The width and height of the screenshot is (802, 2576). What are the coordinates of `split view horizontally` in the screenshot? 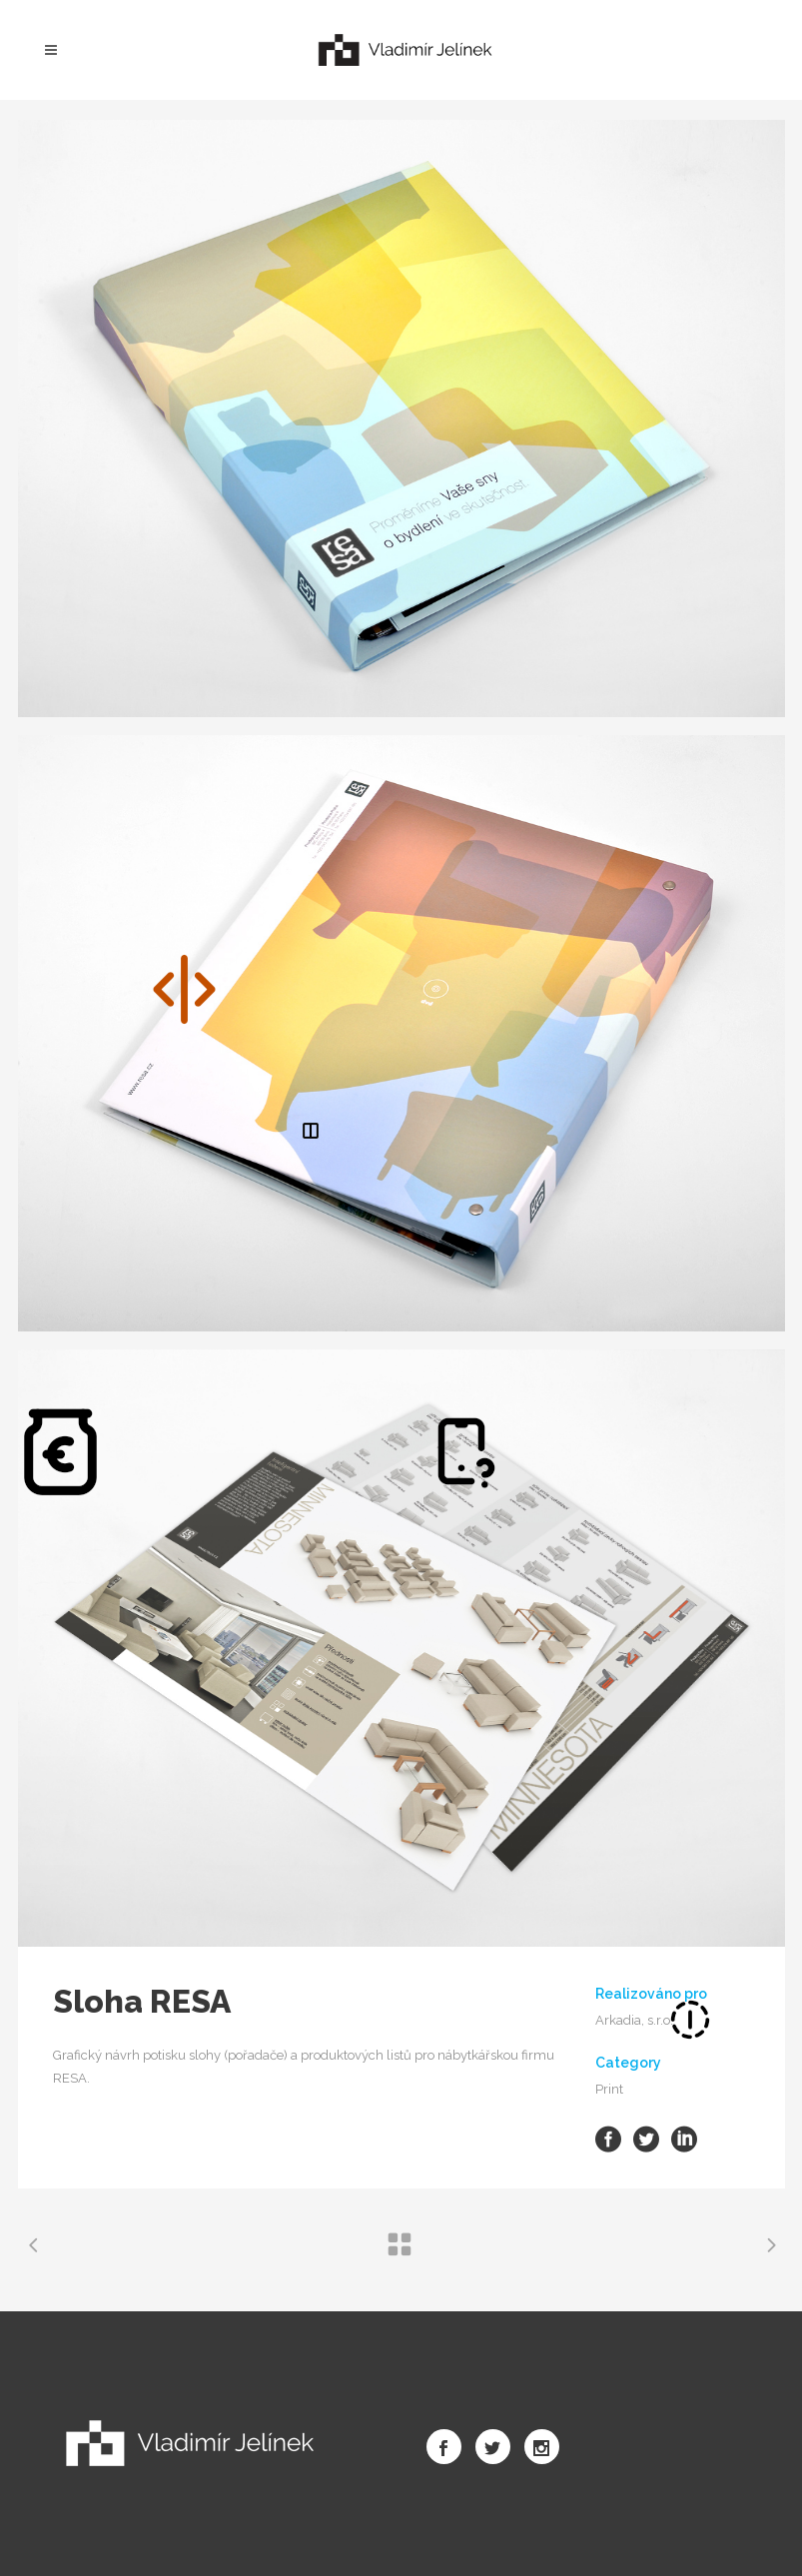 It's located at (311, 1131).